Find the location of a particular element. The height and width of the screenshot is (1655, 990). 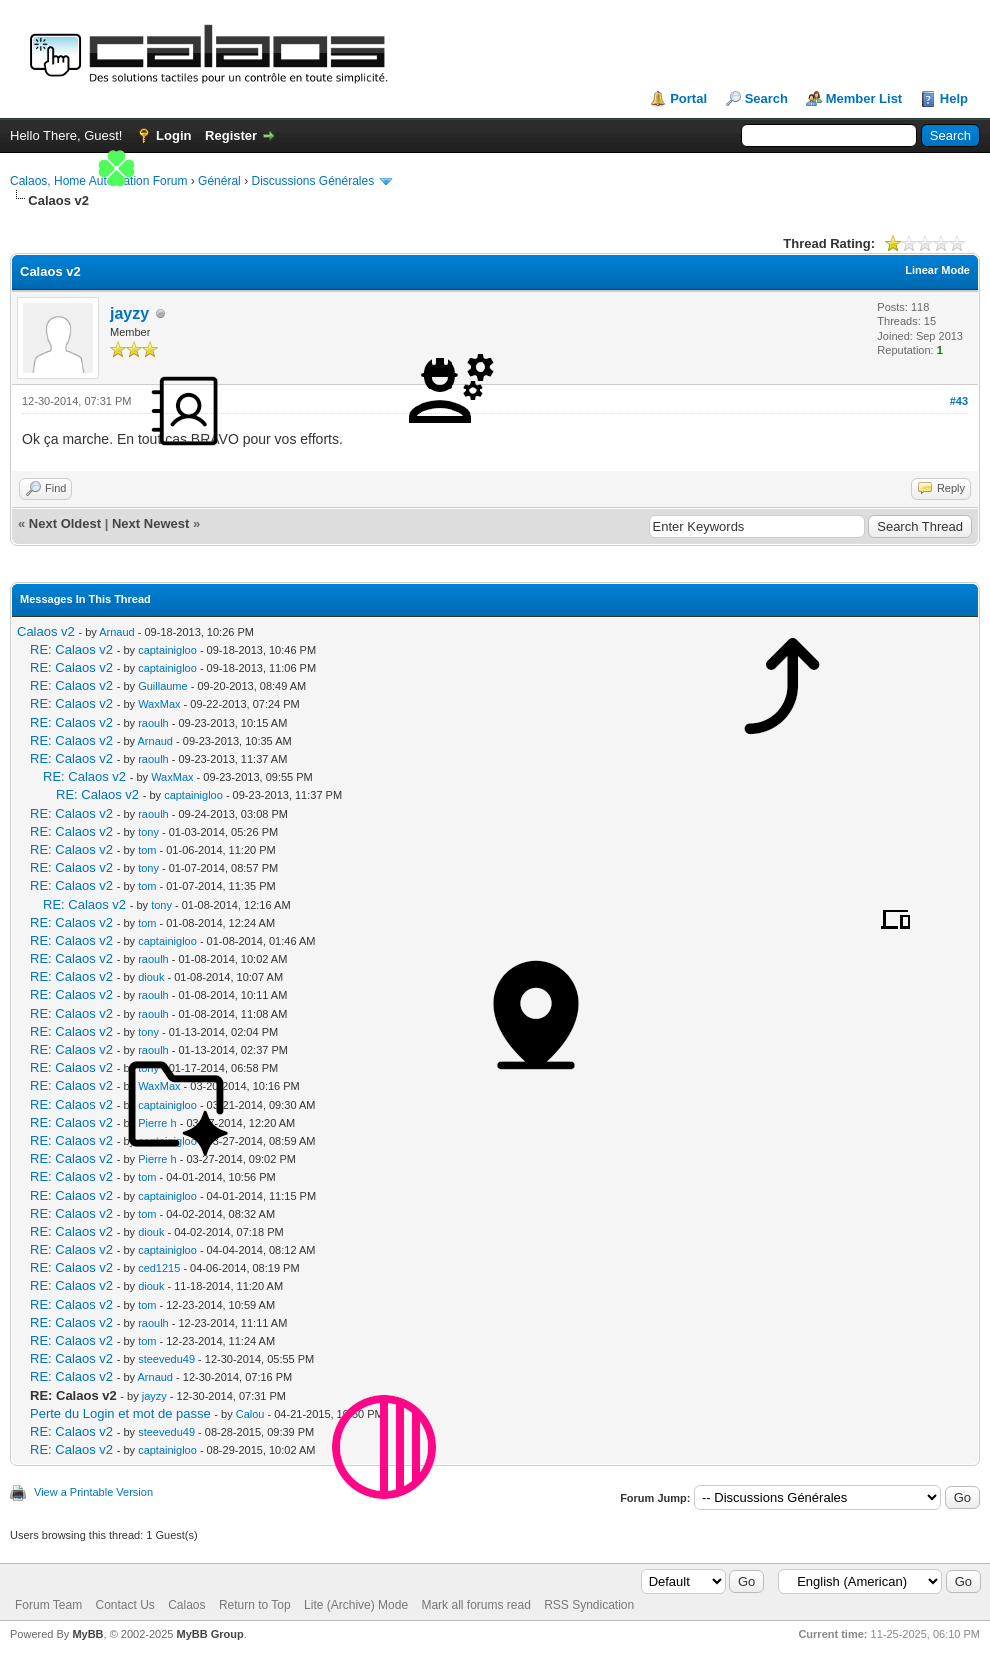

view connected devices is located at coordinates (895, 919).